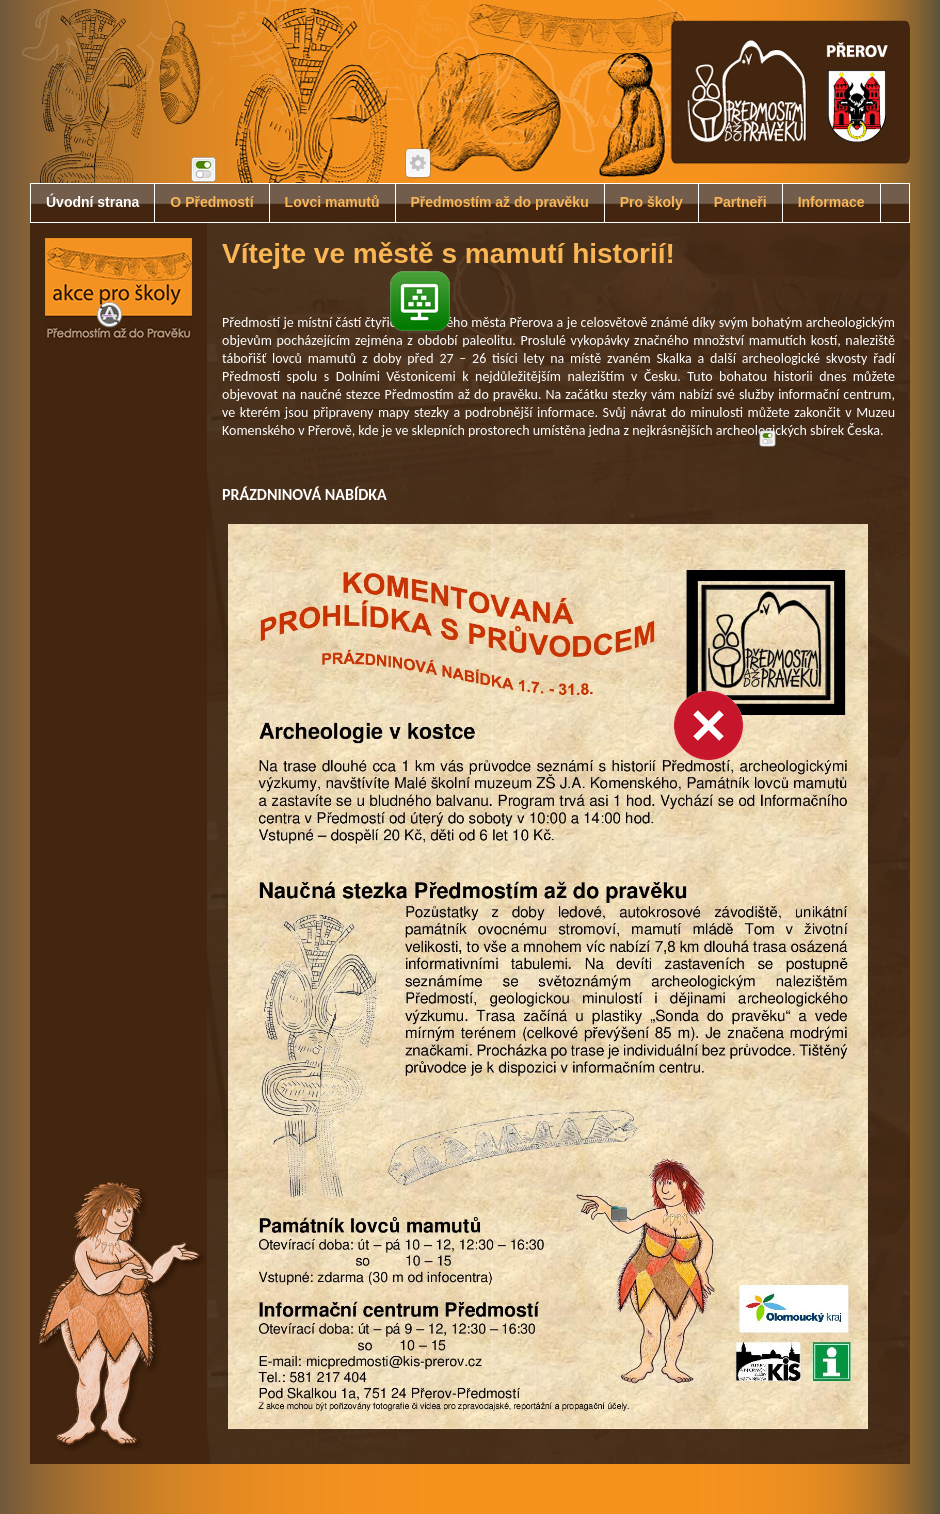 The width and height of the screenshot is (940, 1514). What do you see at coordinates (109, 314) in the screenshot?
I see `open the software updater application` at bounding box center [109, 314].